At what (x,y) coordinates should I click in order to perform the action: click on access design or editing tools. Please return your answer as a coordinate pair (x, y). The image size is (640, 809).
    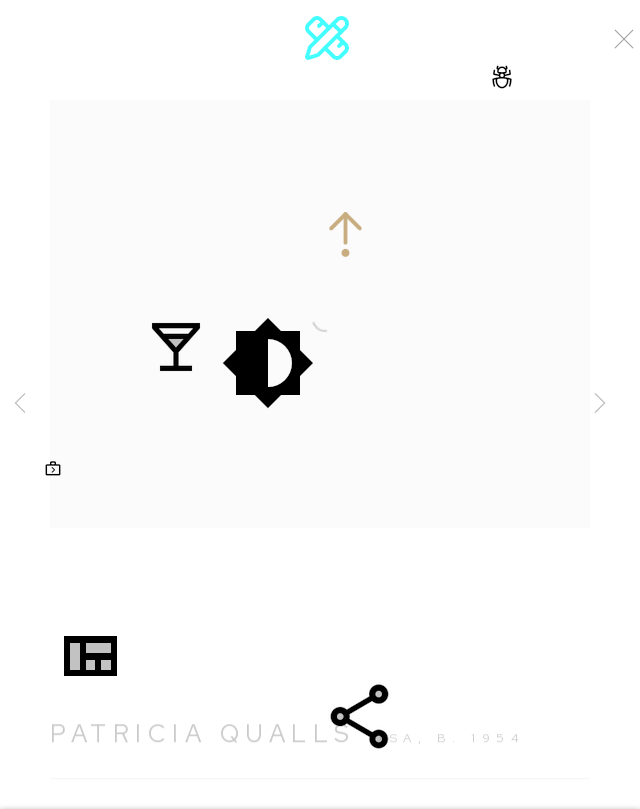
    Looking at the image, I should click on (327, 38).